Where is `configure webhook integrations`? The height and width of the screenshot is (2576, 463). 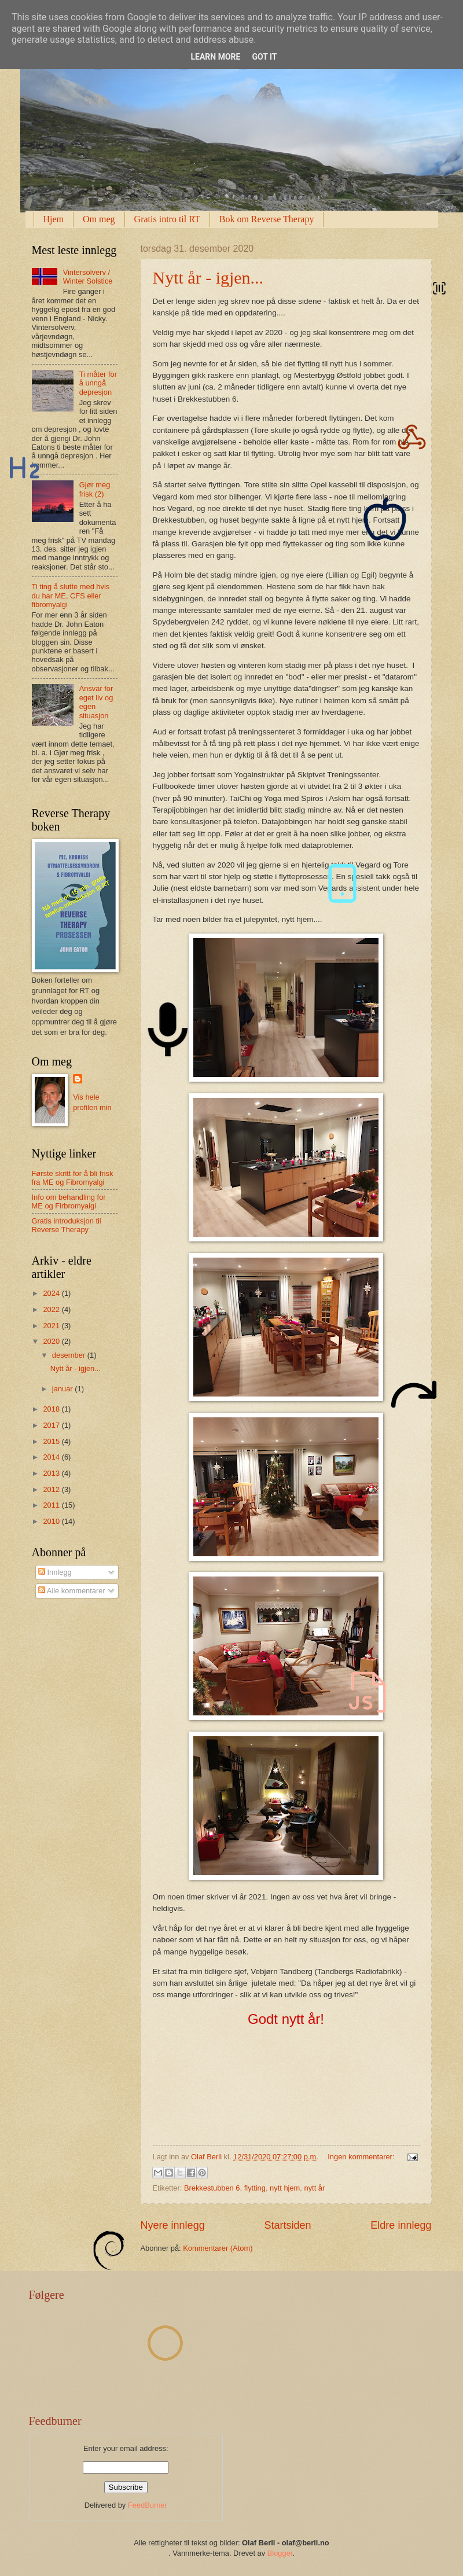
configure webhook integrations is located at coordinates (411, 438).